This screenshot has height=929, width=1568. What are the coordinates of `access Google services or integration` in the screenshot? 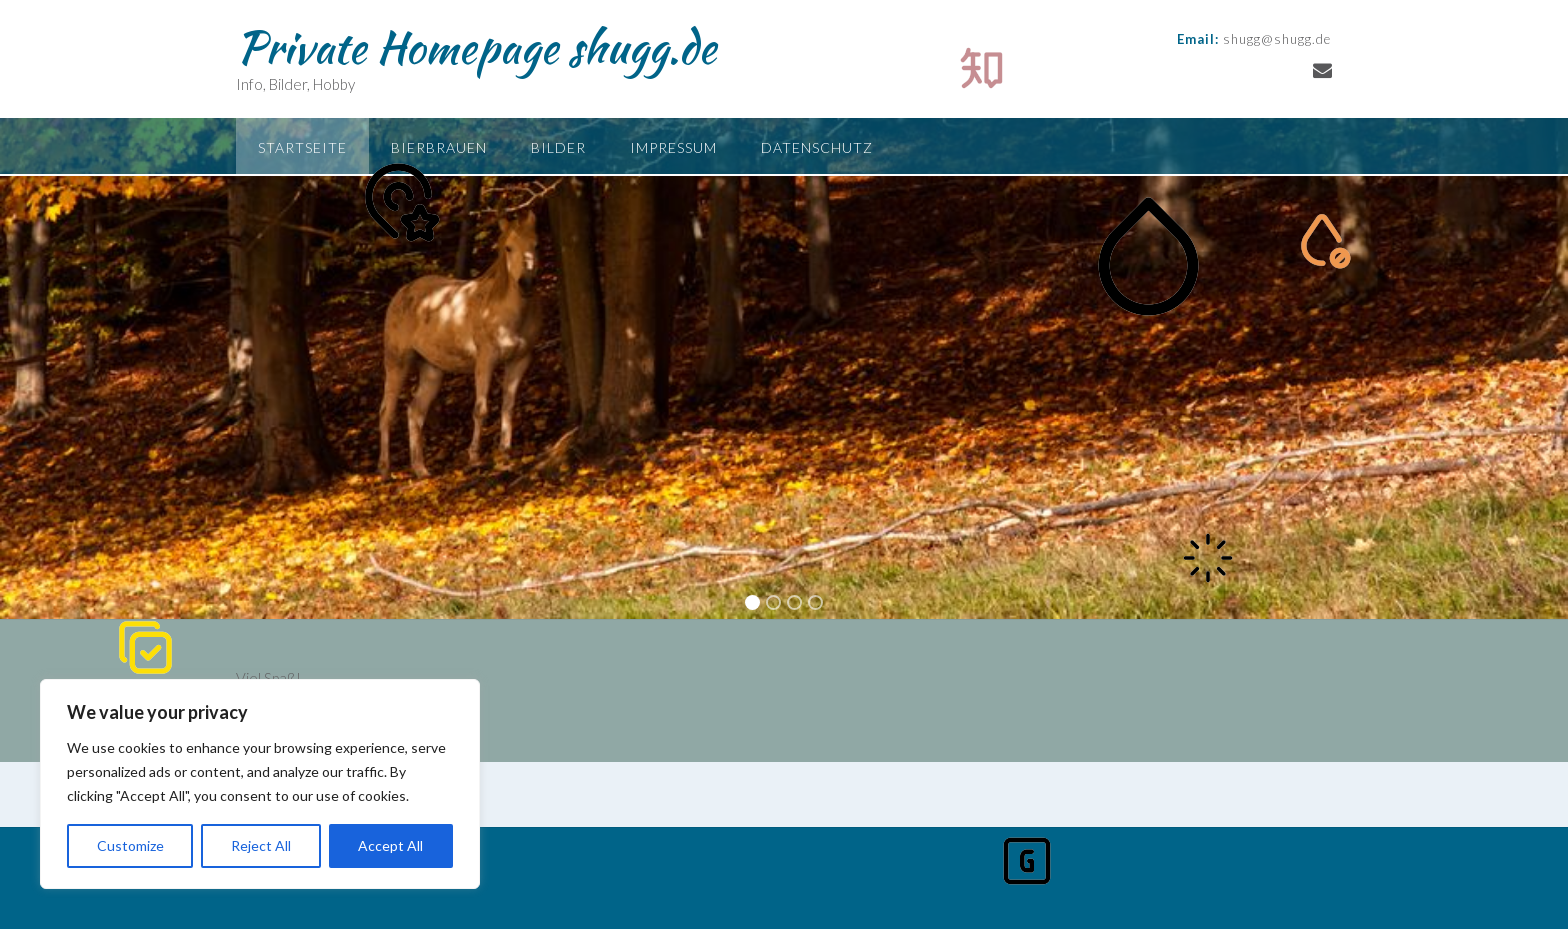 It's located at (1027, 861).